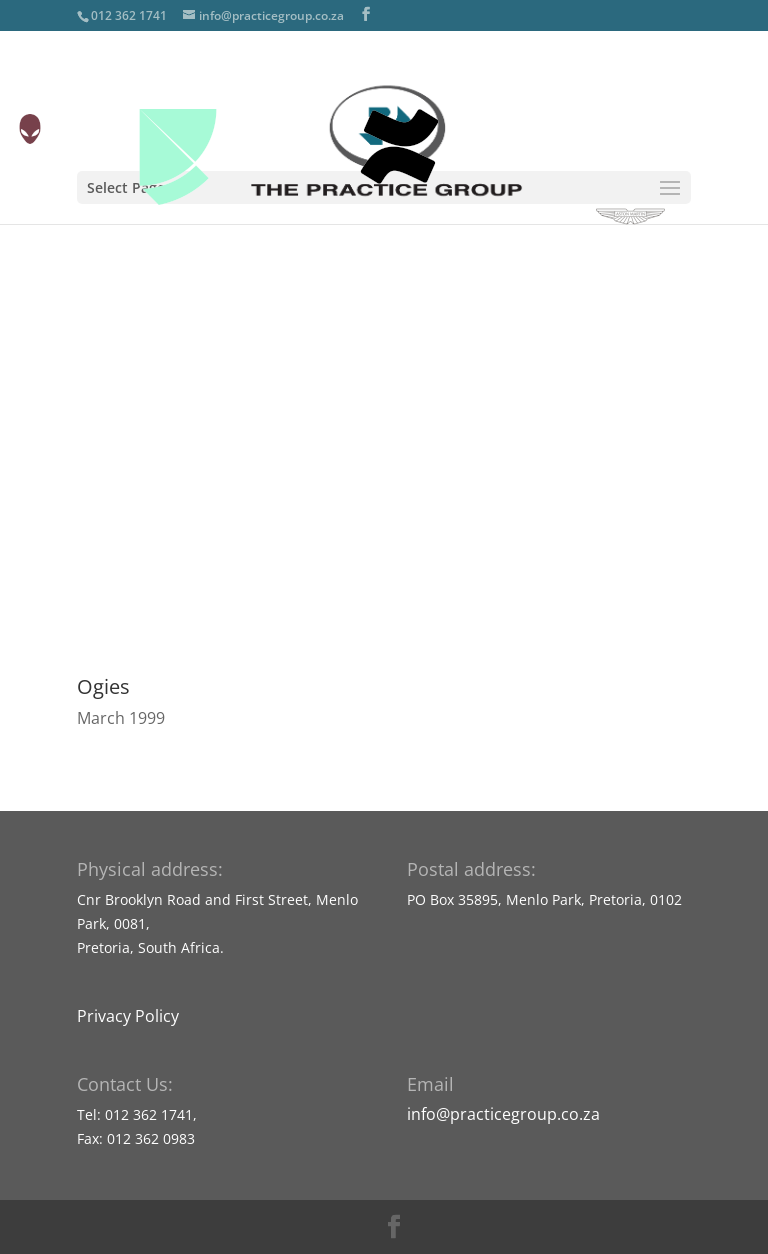  I want to click on open Confluence workspace, so click(399, 146).